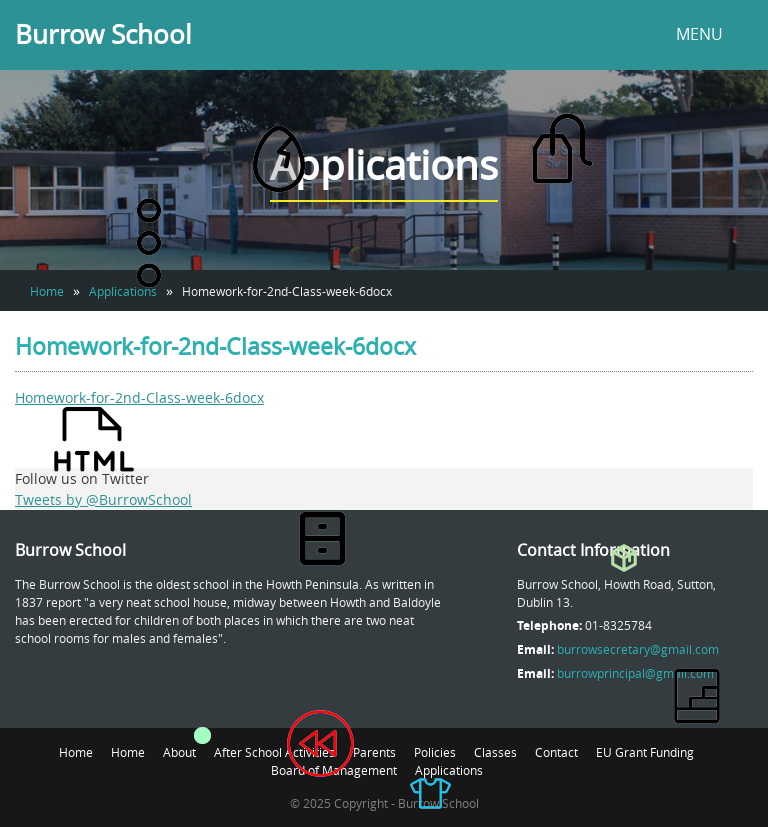 The height and width of the screenshot is (827, 768). What do you see at coordinates (320, 743) in the screenshot?
I see `rewind or skip backward in media playback` at bounding box center [320, 743].